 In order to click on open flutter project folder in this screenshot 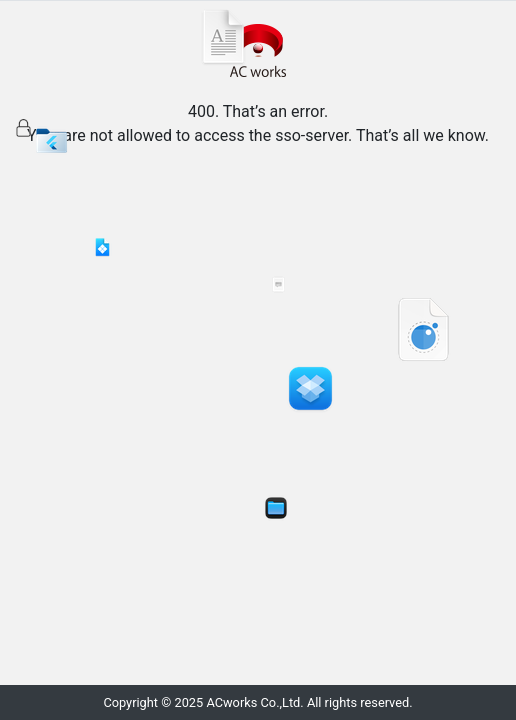, I will do `click(51, 141)`.